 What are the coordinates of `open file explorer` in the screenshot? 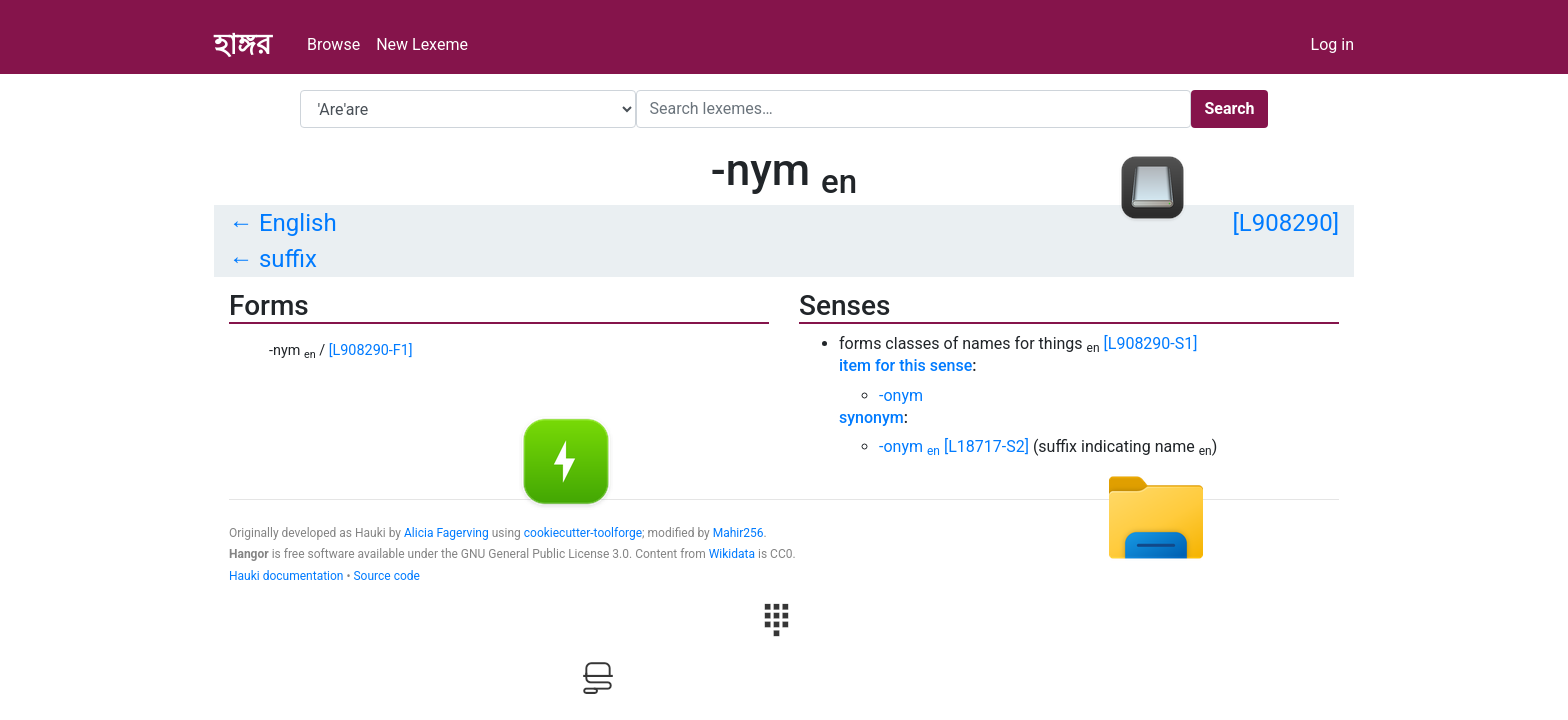 It's located at (1156, 516).